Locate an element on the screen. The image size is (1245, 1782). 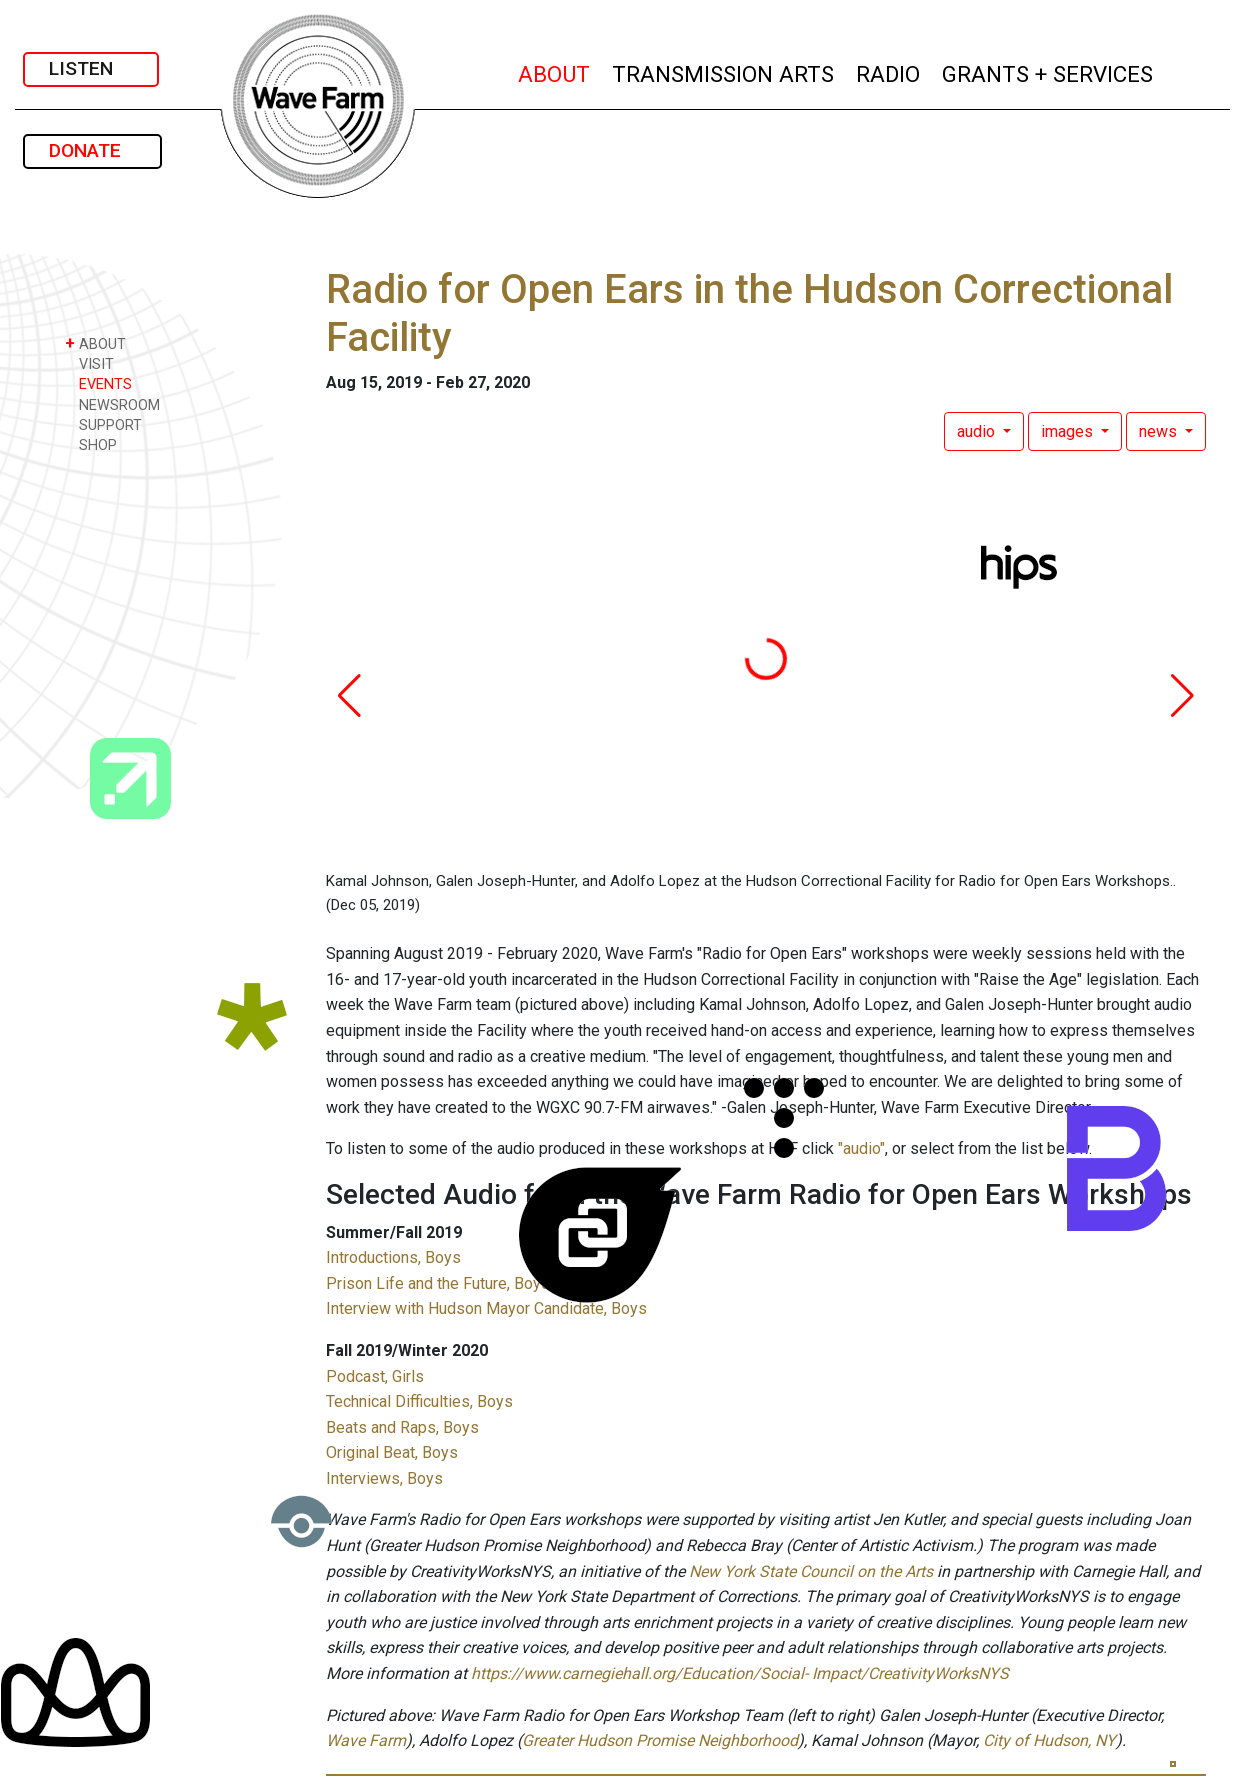
AppSignal logo is located at coordinates (75, 1692).